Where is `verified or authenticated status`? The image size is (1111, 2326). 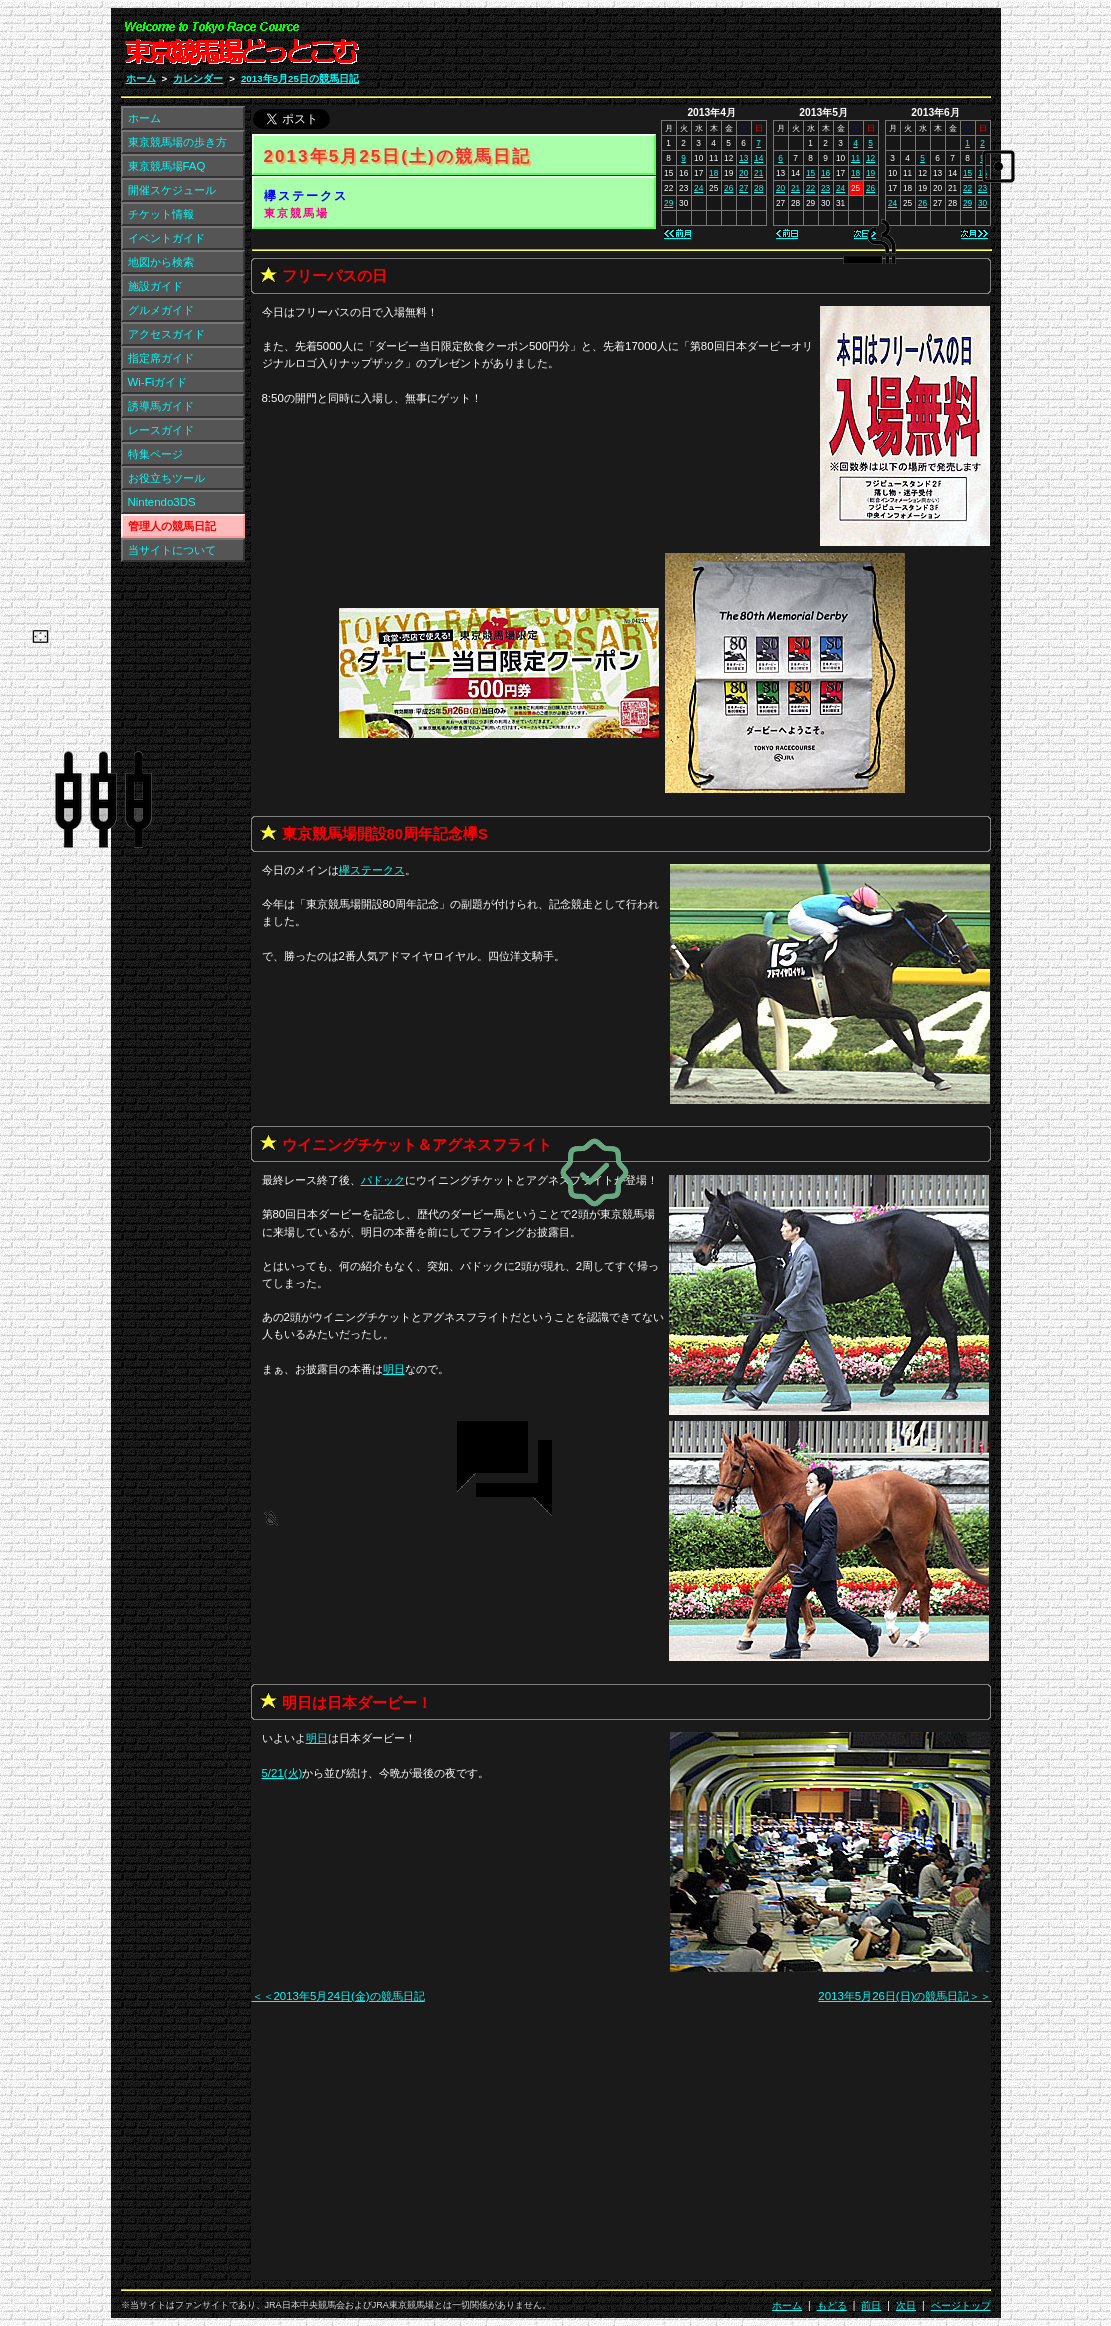
verified or authenticated status is located at coordinates (594, 1172).